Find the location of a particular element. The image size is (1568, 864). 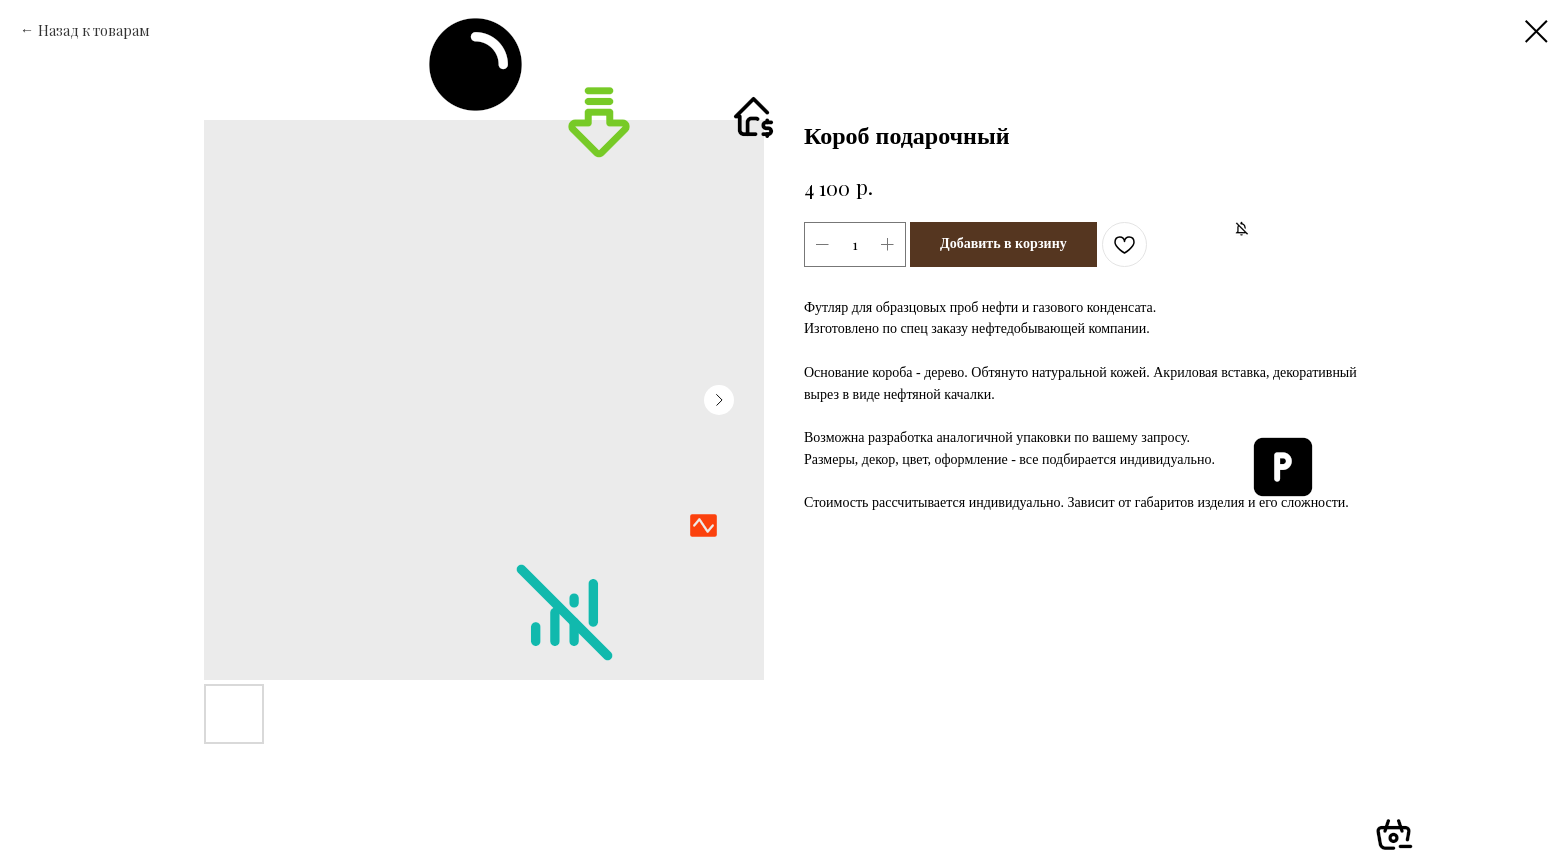

mute notifications is located at coordinates (1241, 228).